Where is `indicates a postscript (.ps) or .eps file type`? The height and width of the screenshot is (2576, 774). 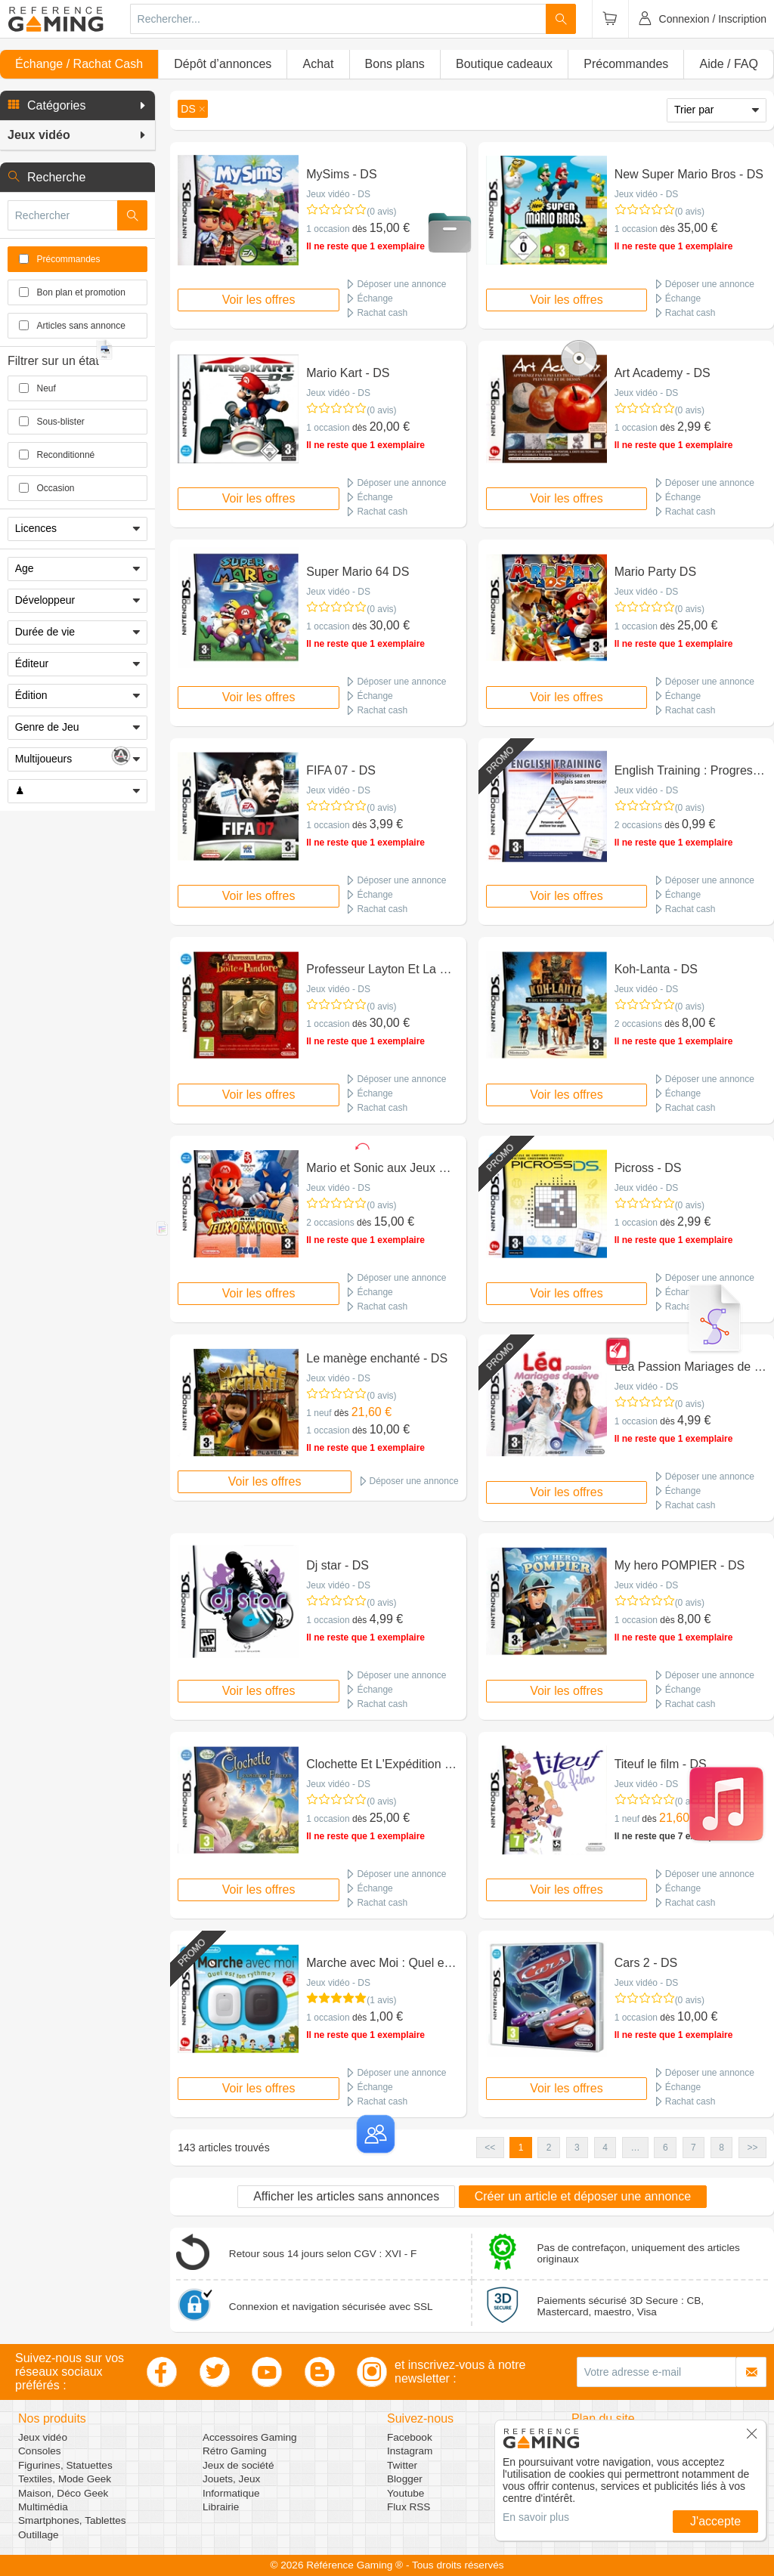 indicates a postscript (.ps) or .eps file type is located at coordinates (618, 1351).